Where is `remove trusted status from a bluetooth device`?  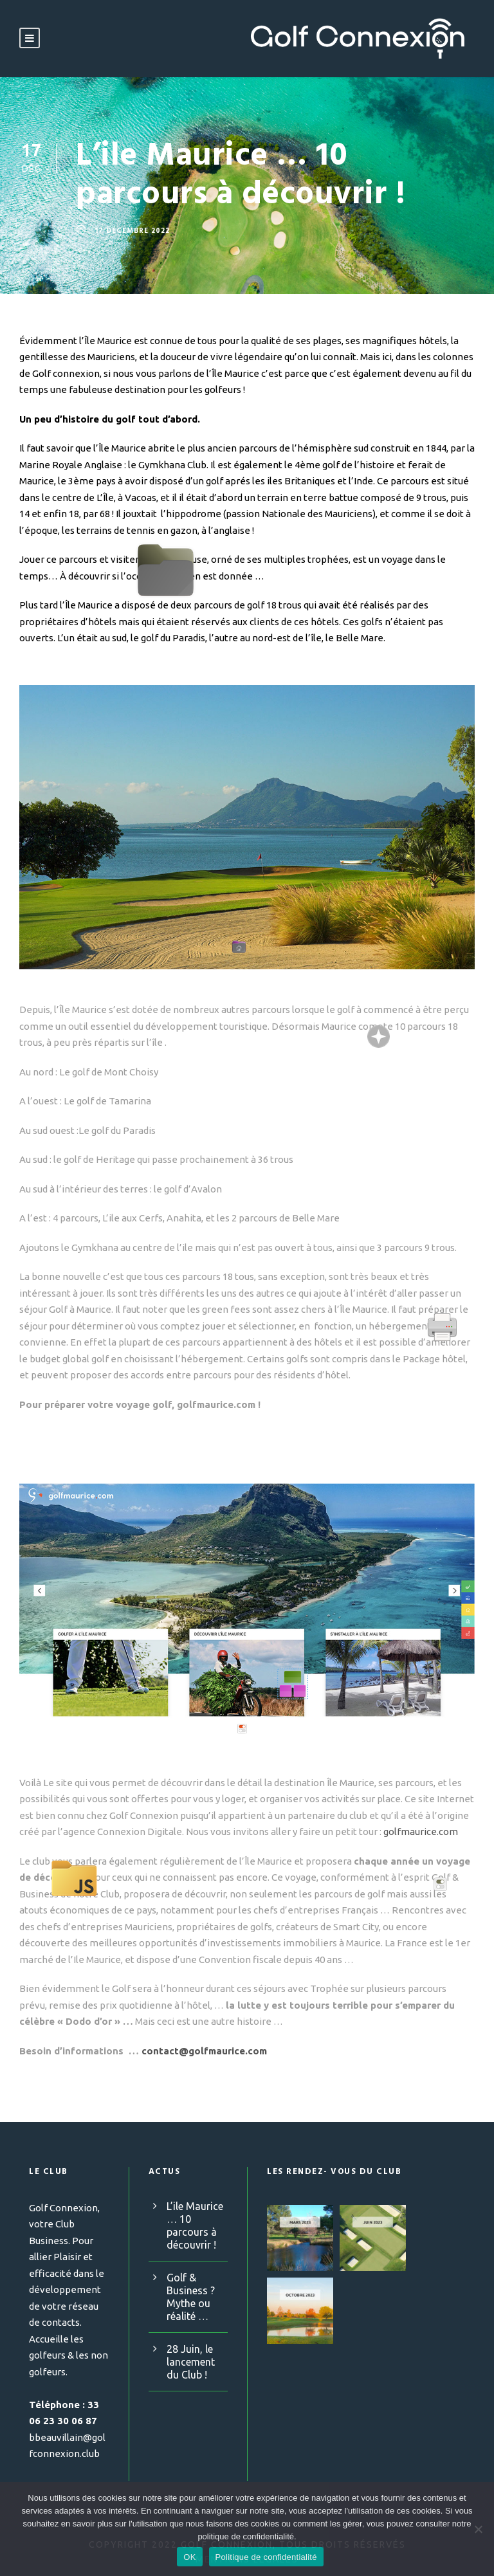 remove trusted status from a bluetooth device is located at coordinates (378, 1036).